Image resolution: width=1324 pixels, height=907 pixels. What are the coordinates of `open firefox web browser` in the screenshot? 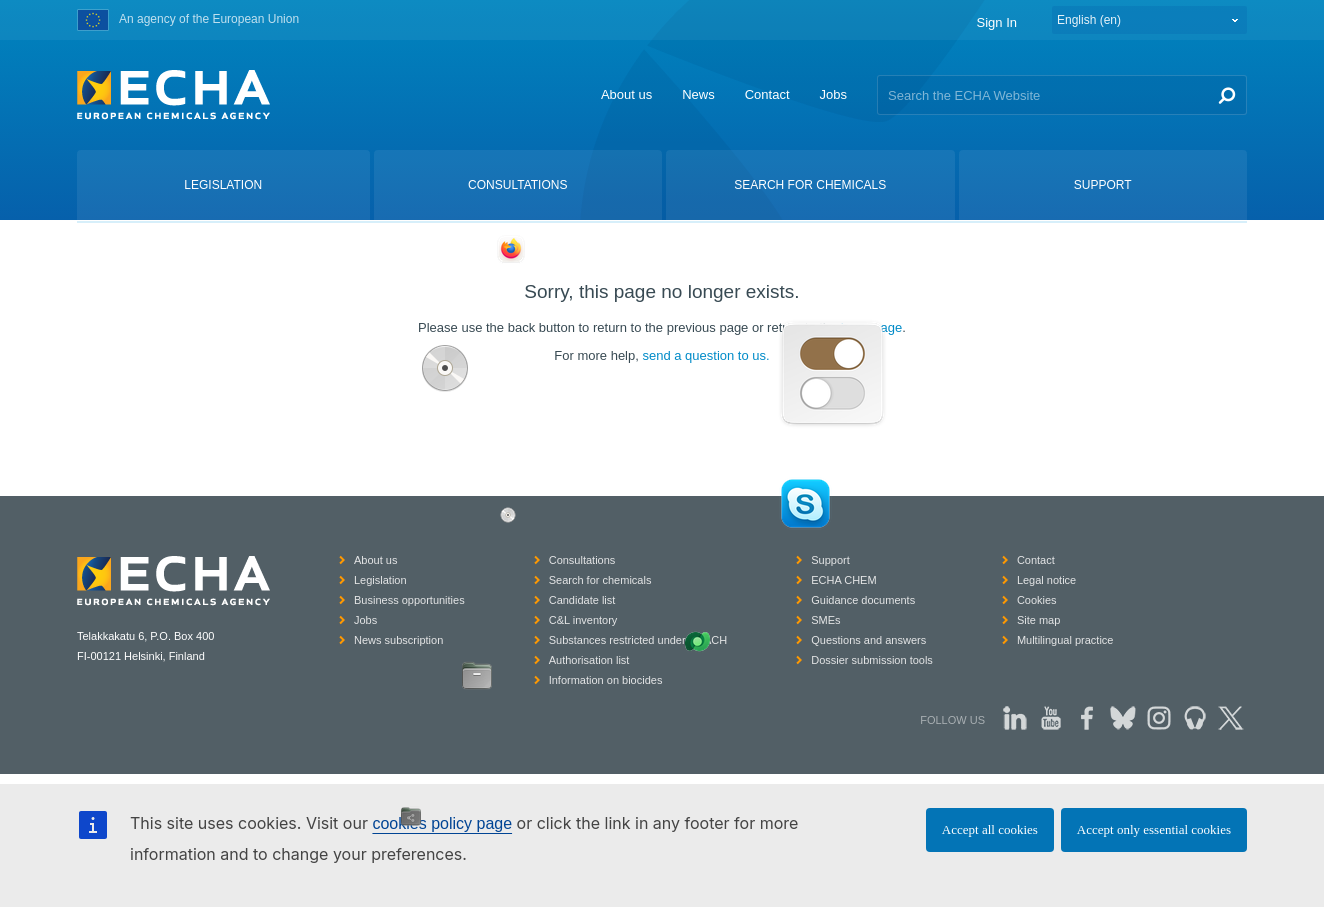 It's located at (511, 249).